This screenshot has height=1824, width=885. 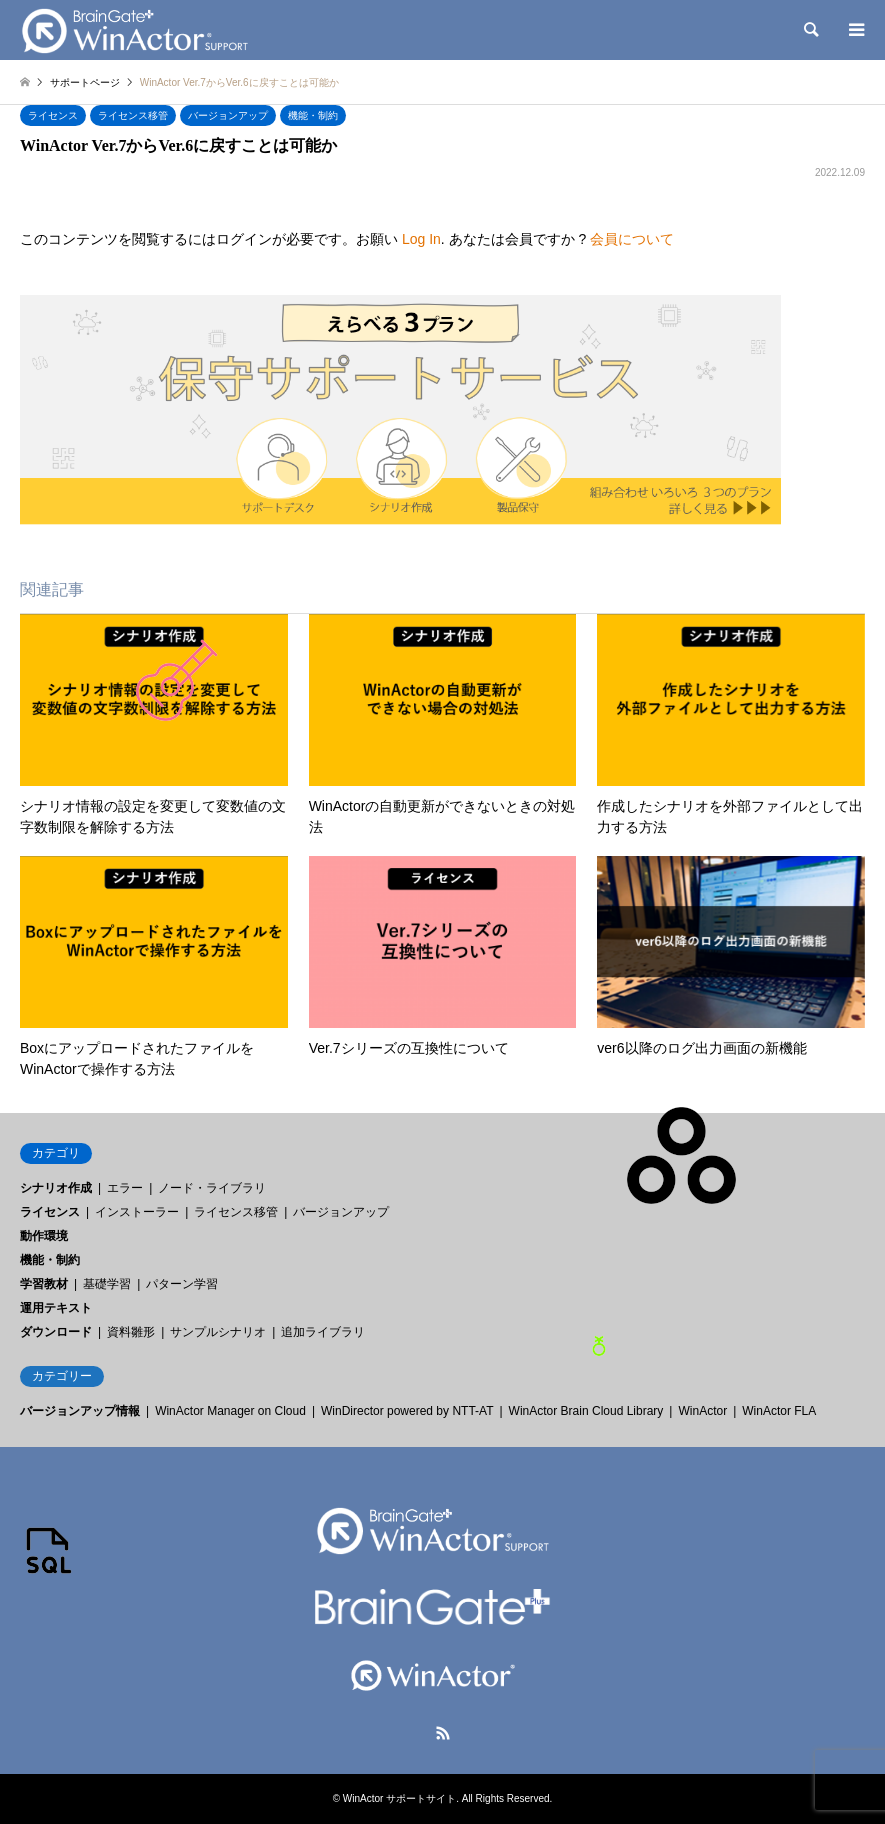 What do you see at coordinates (176, 681) in the screenshot?
I see `access music or audio content` at bounding box center [176, 681].